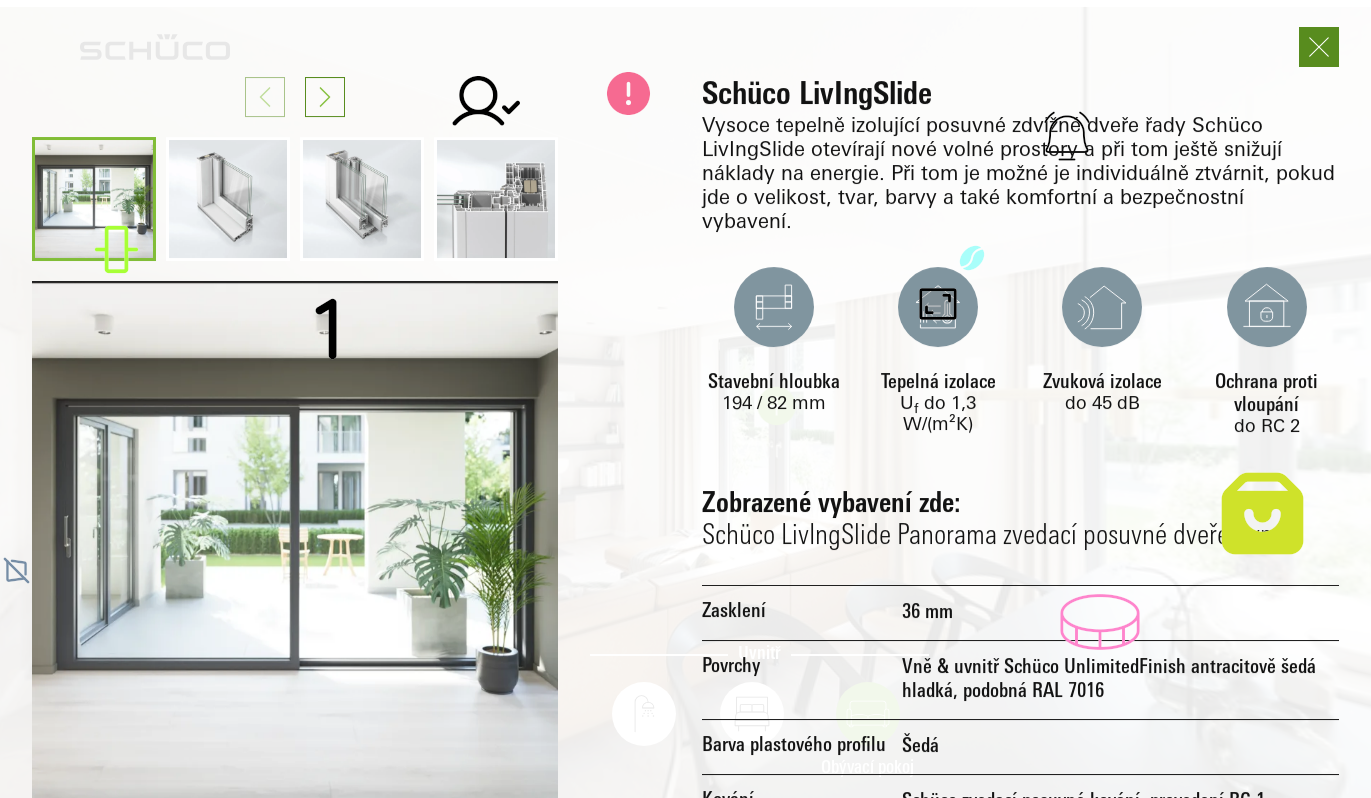 Image resolution: width=1371 pixels, height=798 pixels. I want to click on browse coffee shops or cafés nearby, so click(972, 258).